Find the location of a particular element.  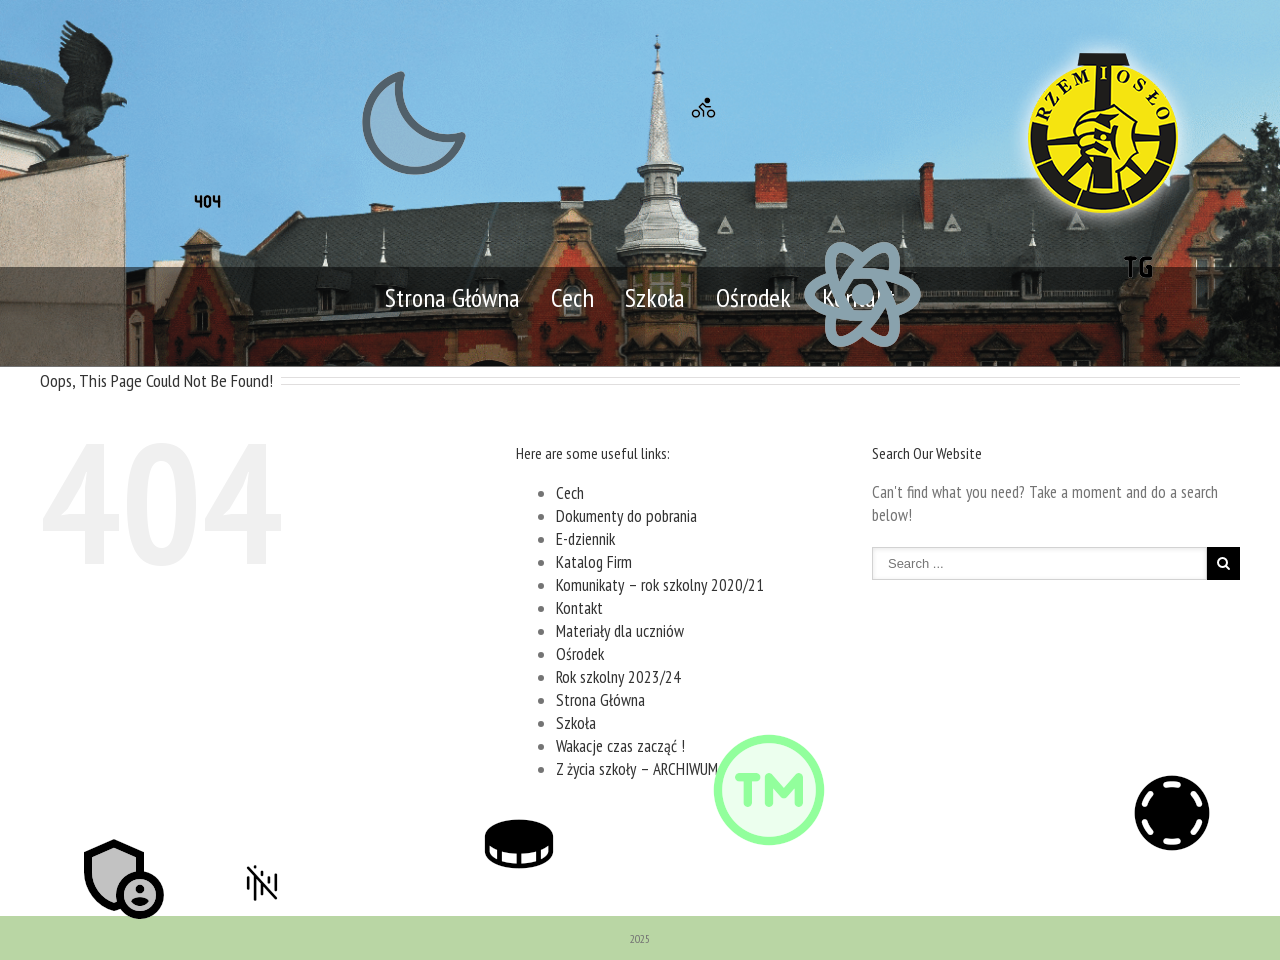

toggle dark mode or night theme is located at coordinates (411, 126).